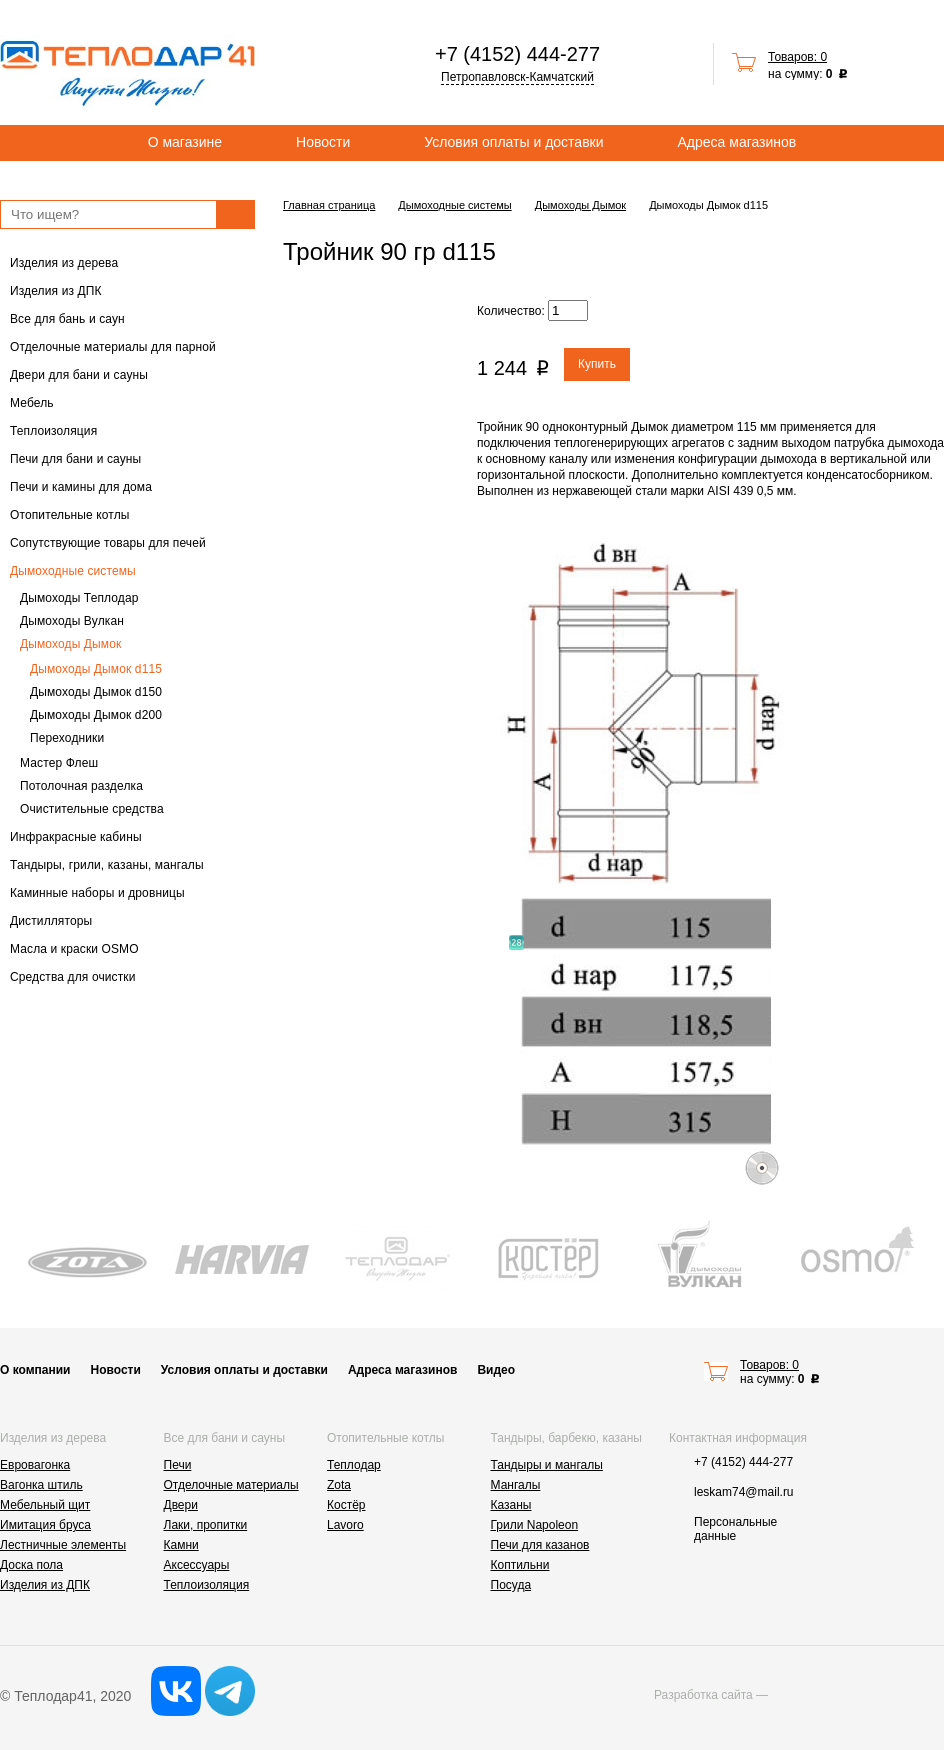 Image resolution: width=944 pixels, height=1750 pixels. I want to click on indicates a CD-RW (rewritable disc) drive or device, so click(762, 1168).